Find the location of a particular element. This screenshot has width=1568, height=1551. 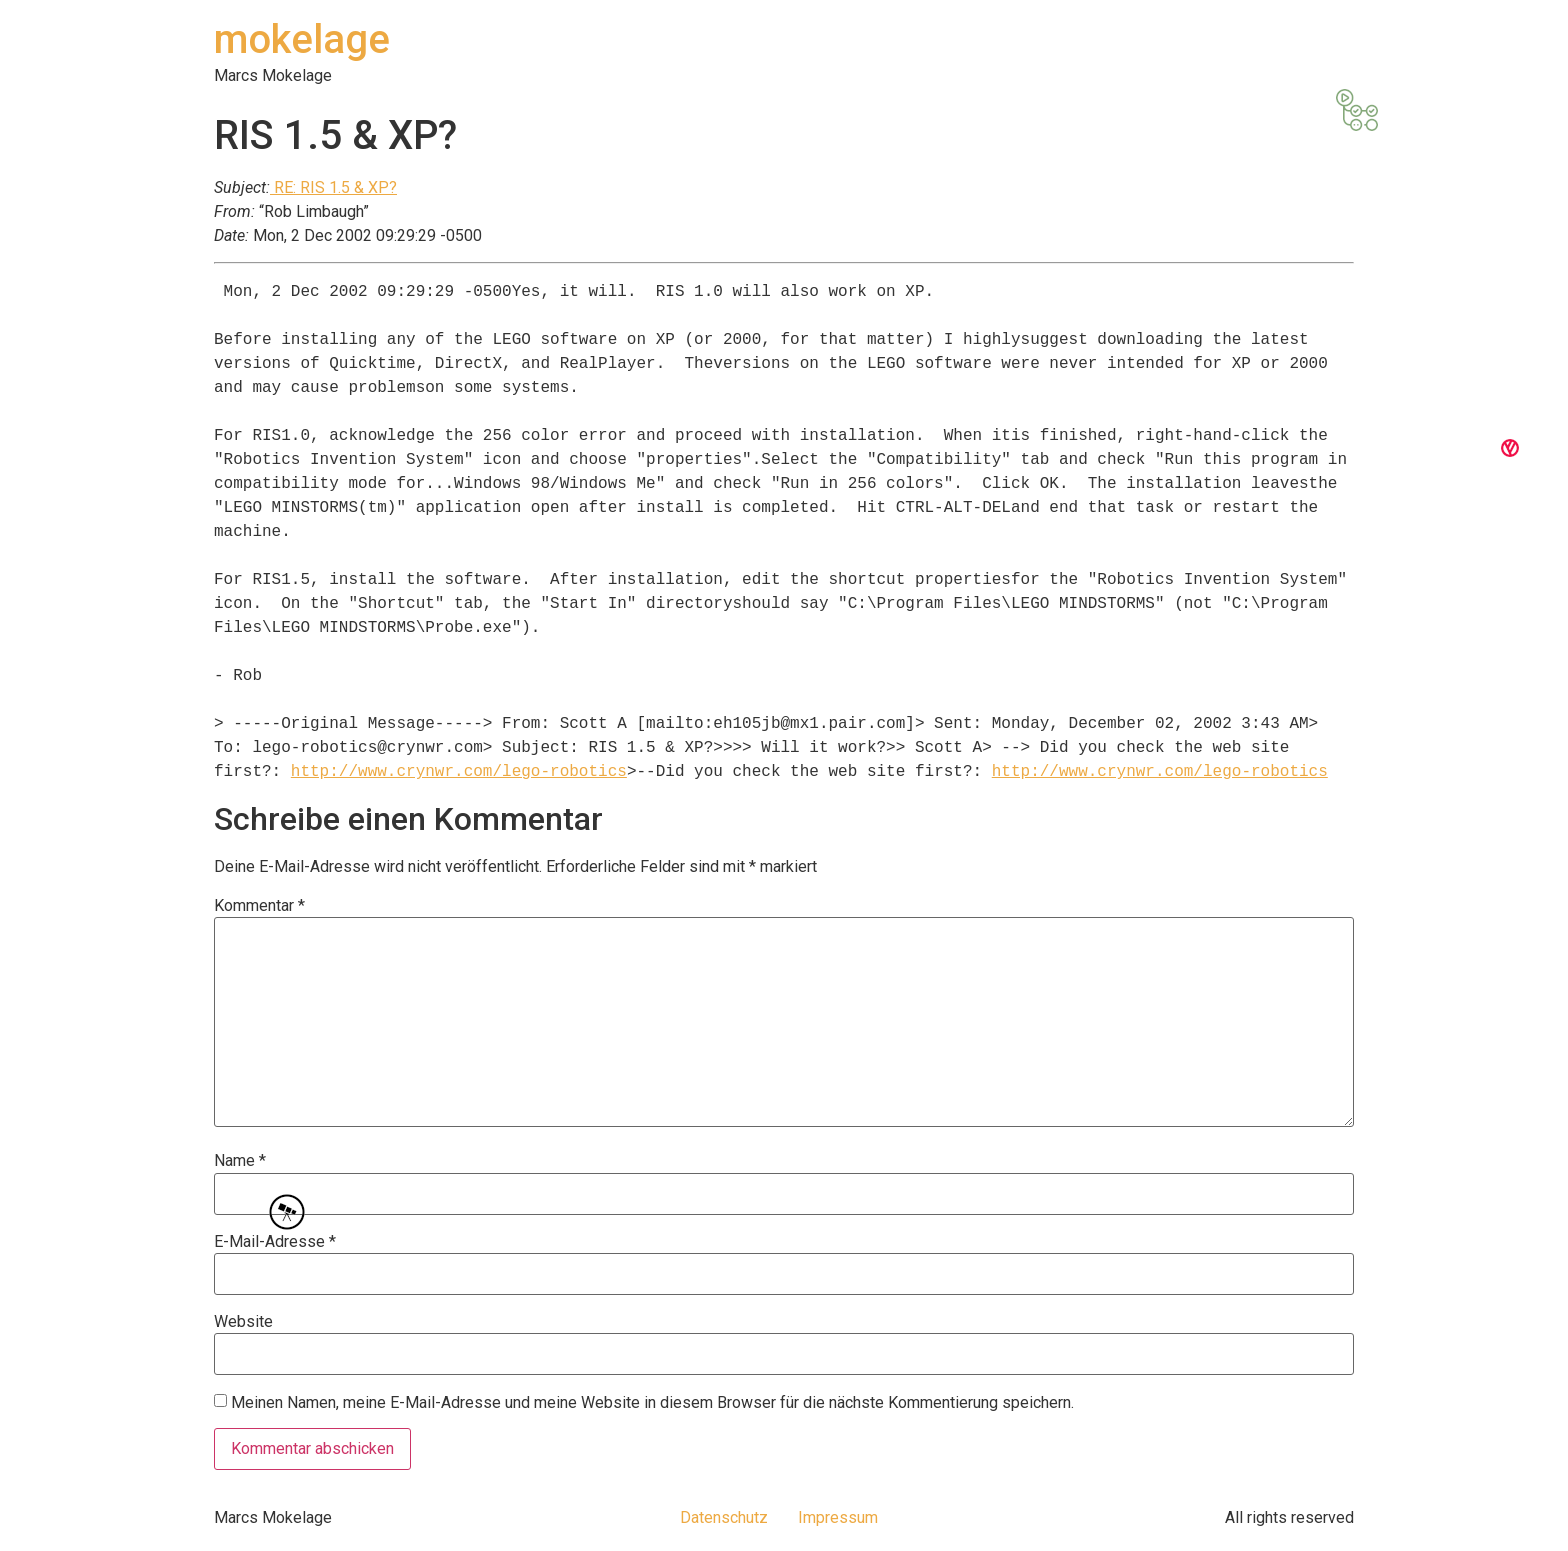

github actions workflow automation logo is located at coordinates (1357, 110).